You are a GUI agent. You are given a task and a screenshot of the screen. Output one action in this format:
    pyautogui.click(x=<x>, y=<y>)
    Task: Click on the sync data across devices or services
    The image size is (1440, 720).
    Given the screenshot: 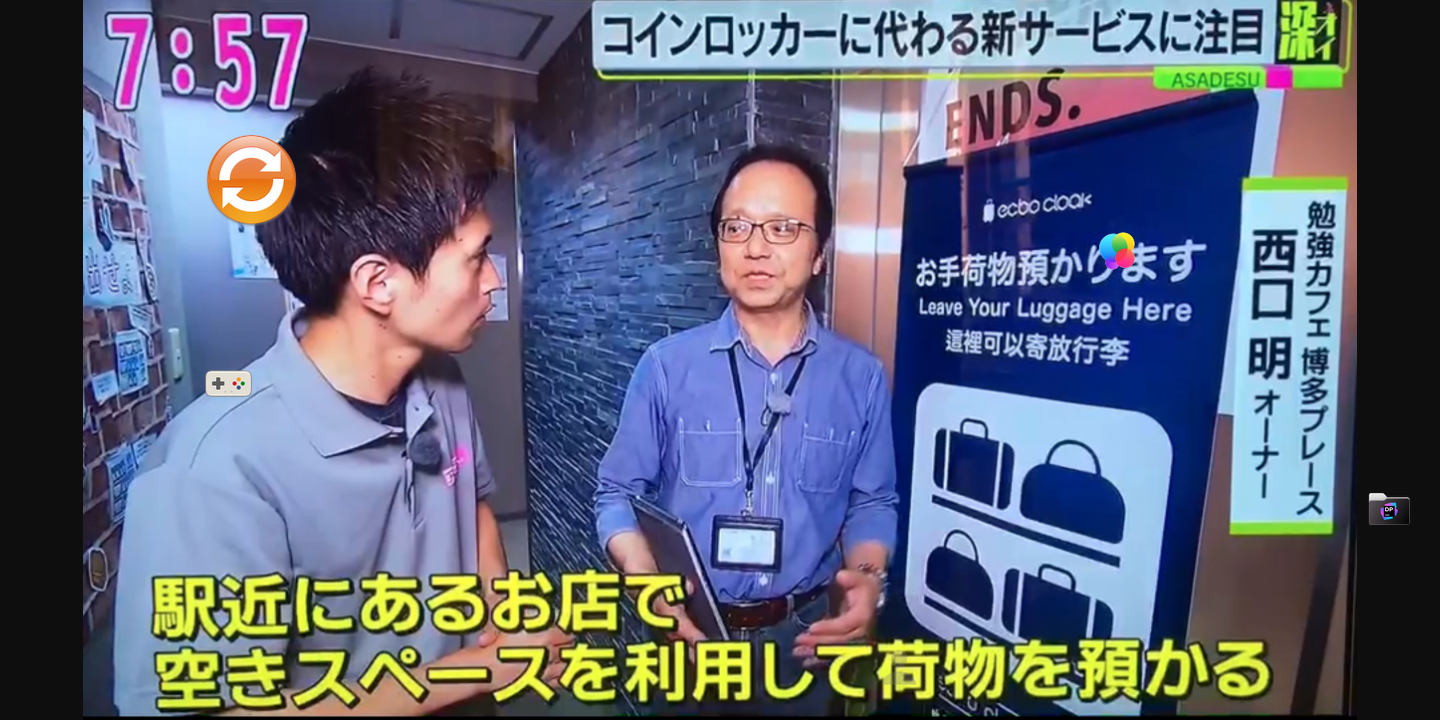 What is the action you would take?
    pyautogui.click(x=251, y=179)
    